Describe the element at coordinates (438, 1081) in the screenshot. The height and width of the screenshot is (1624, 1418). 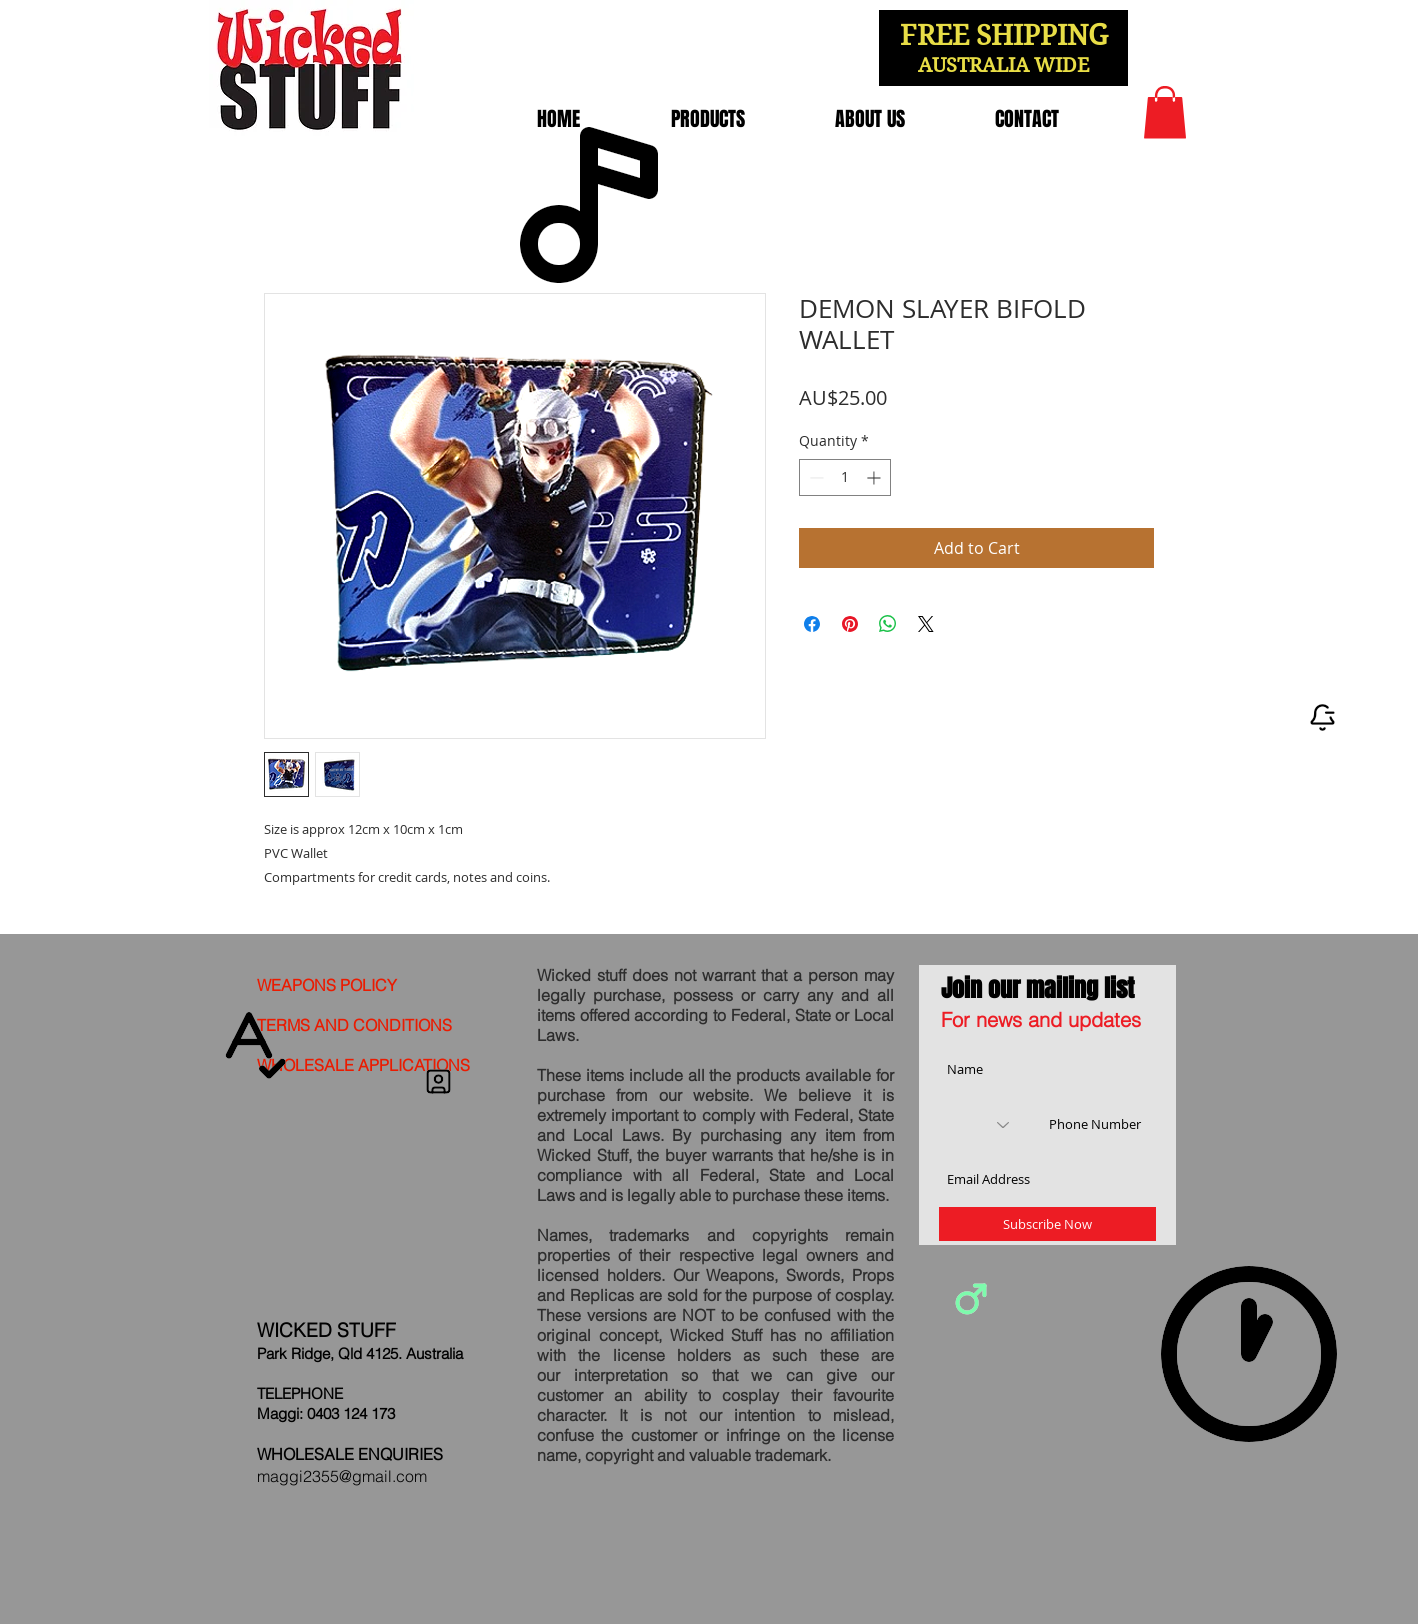
I see `view user profile` at that location.